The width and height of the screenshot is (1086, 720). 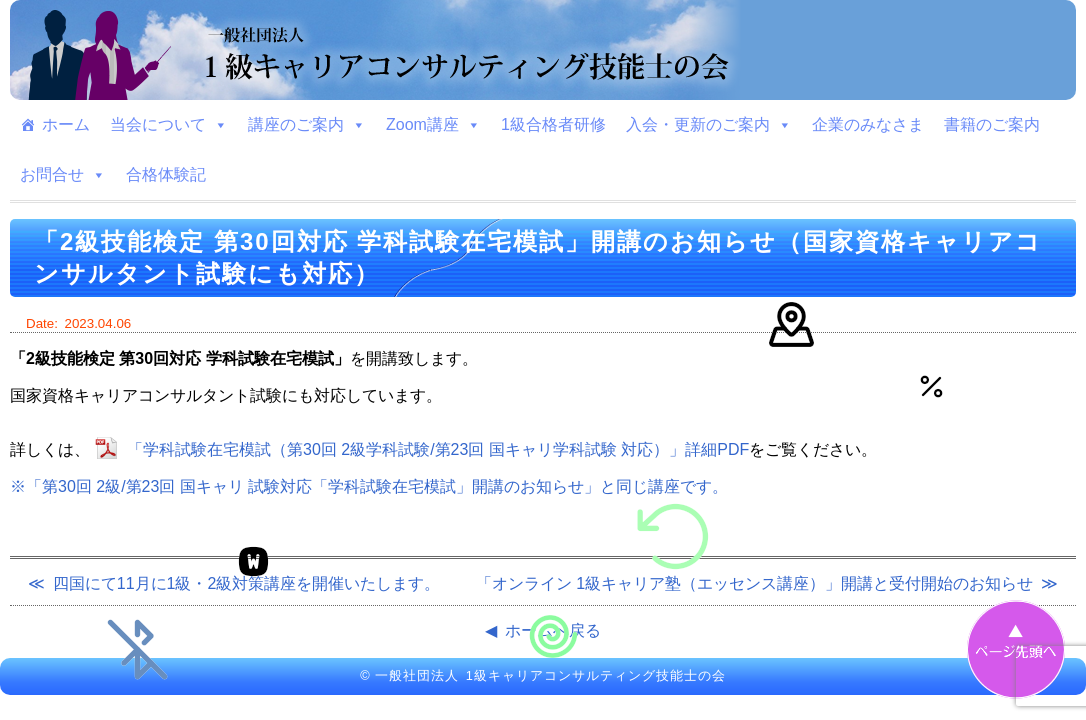 What do you see at coordinates (137, 649) in the screenshot?
I see `bluetooth is currently disabled` at bounding box center [137, 649].